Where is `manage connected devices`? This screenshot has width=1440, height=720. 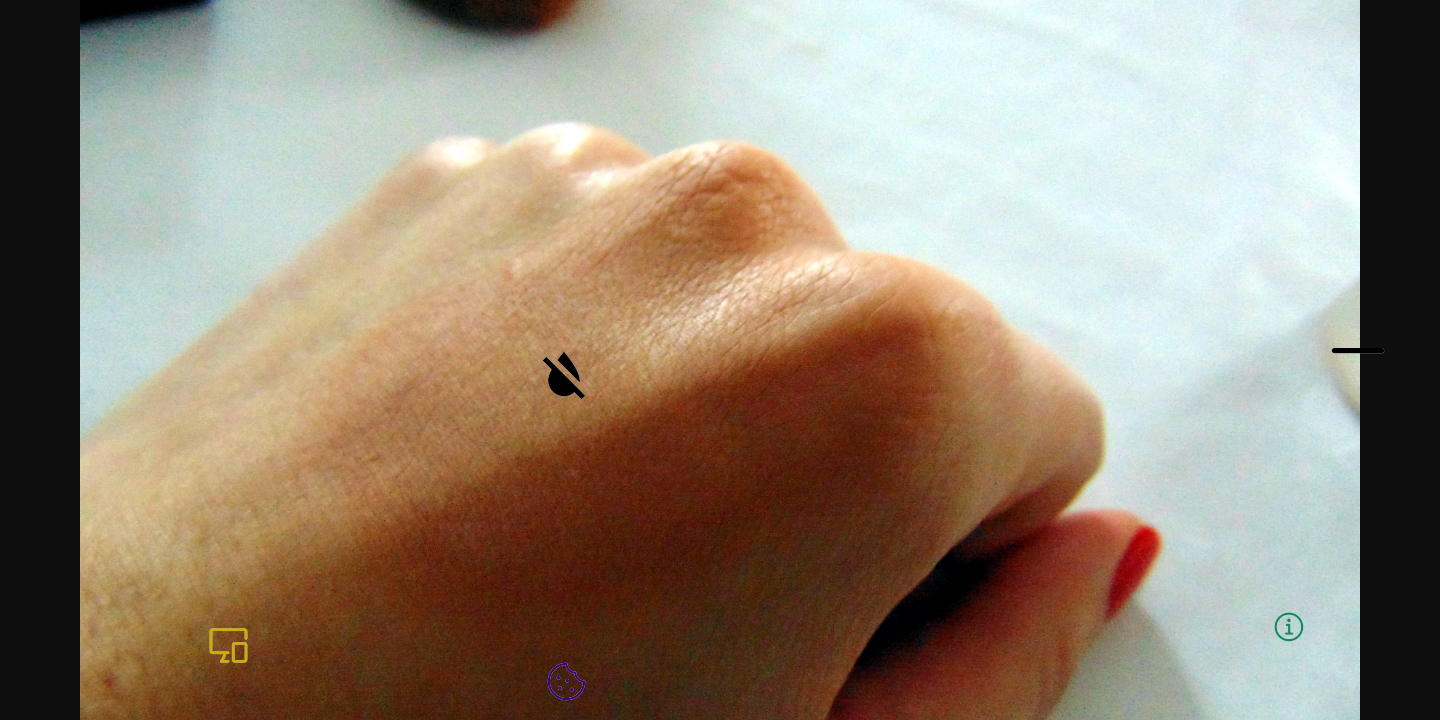
manage connected devices is located at coordinates (228, 645).